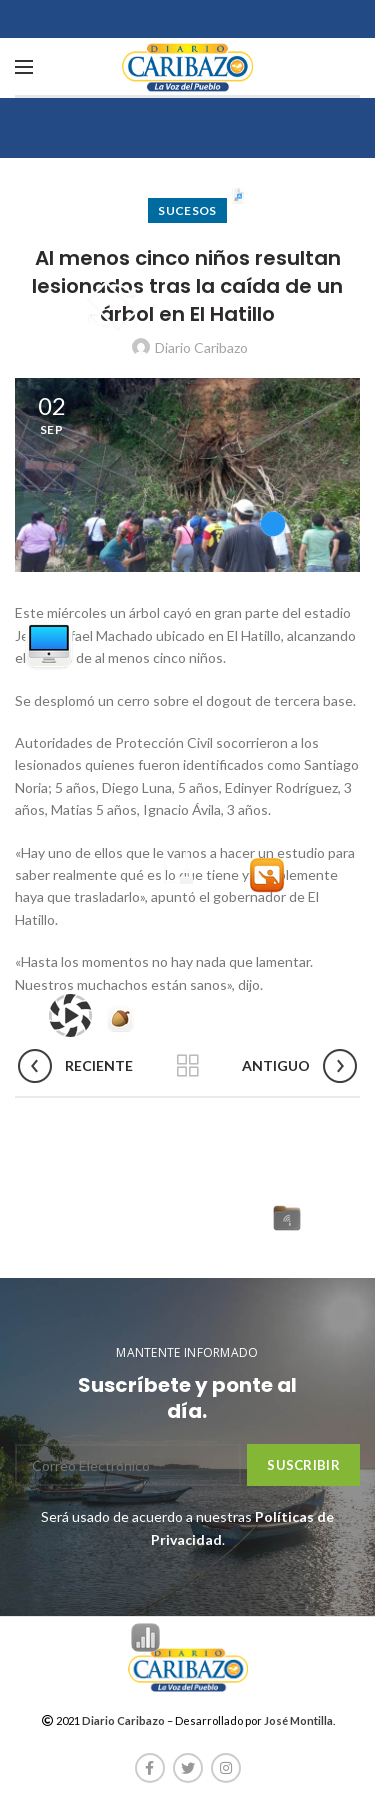 The height and width of the screenshot is (1817, 375). What do you see at coordinates (145, 1637) in the screenshot?
I see `open numbers spreadsheet app` at bounding box center [145, 1637].